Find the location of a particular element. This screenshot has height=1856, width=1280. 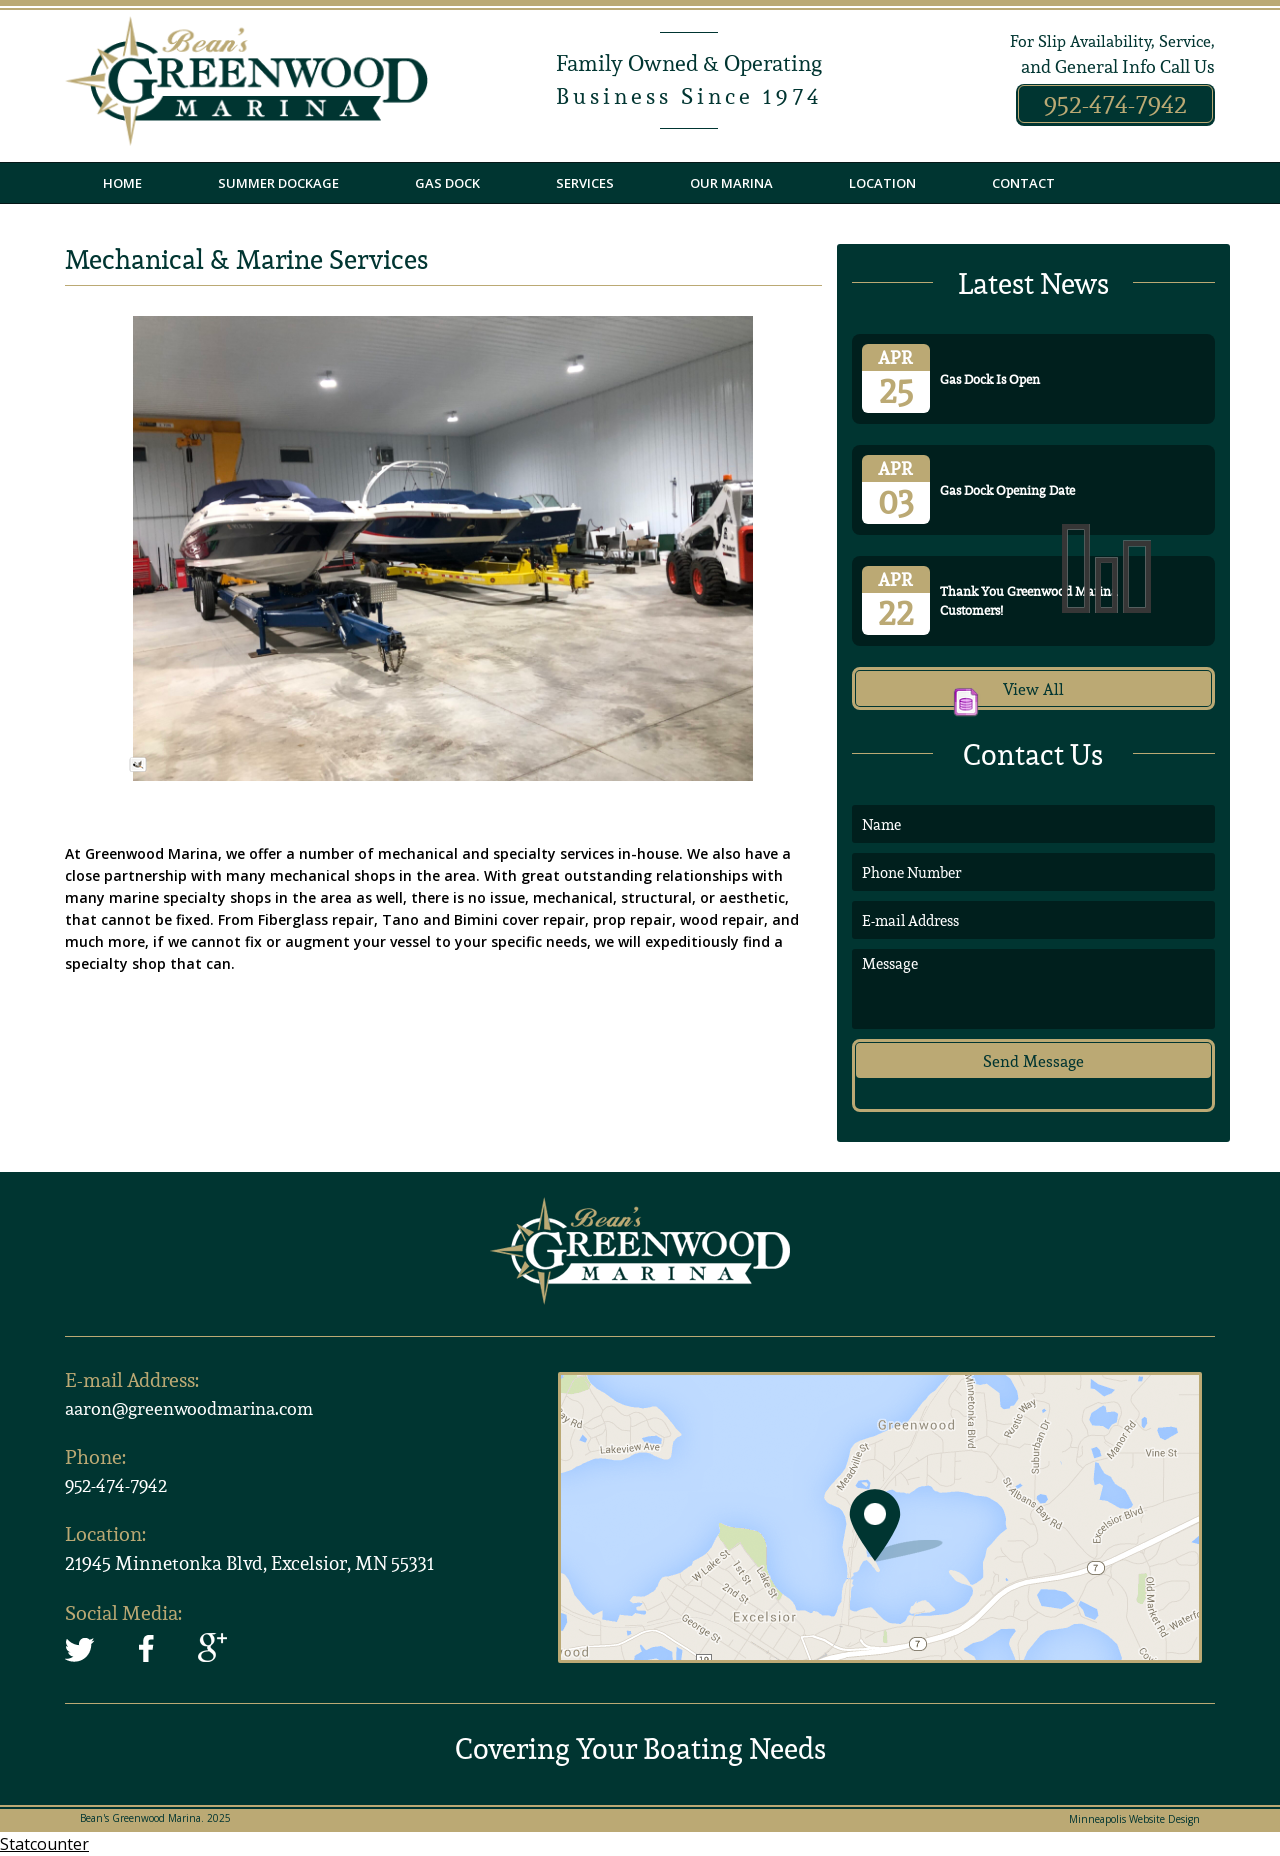

view statistics or analytics is located at coordinates (1106, 568).